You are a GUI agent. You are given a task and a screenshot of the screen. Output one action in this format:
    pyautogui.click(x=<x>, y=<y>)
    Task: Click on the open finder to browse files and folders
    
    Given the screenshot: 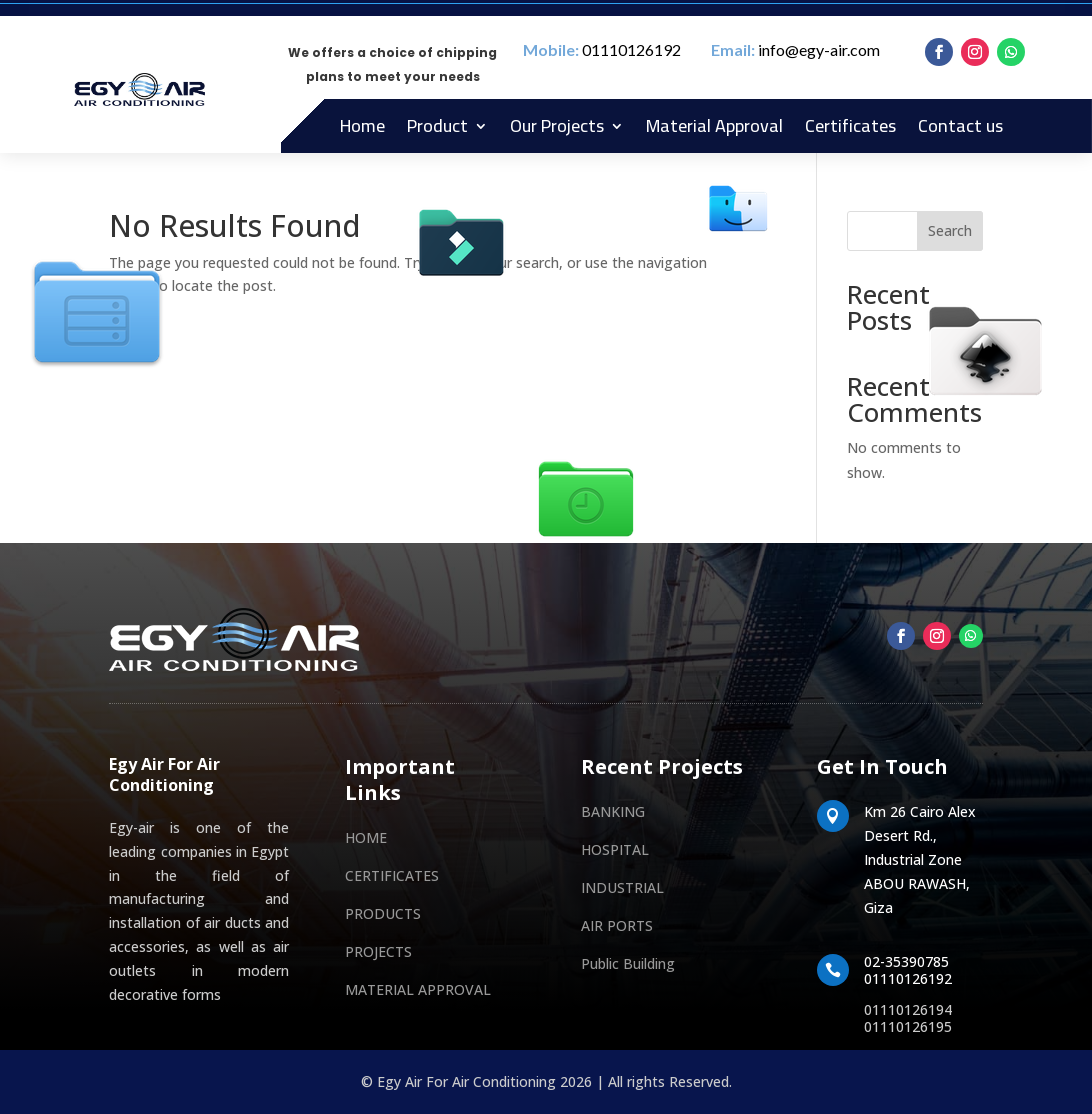 What is the action you would take?
    pyautogui.click(x=738, y=210)
    